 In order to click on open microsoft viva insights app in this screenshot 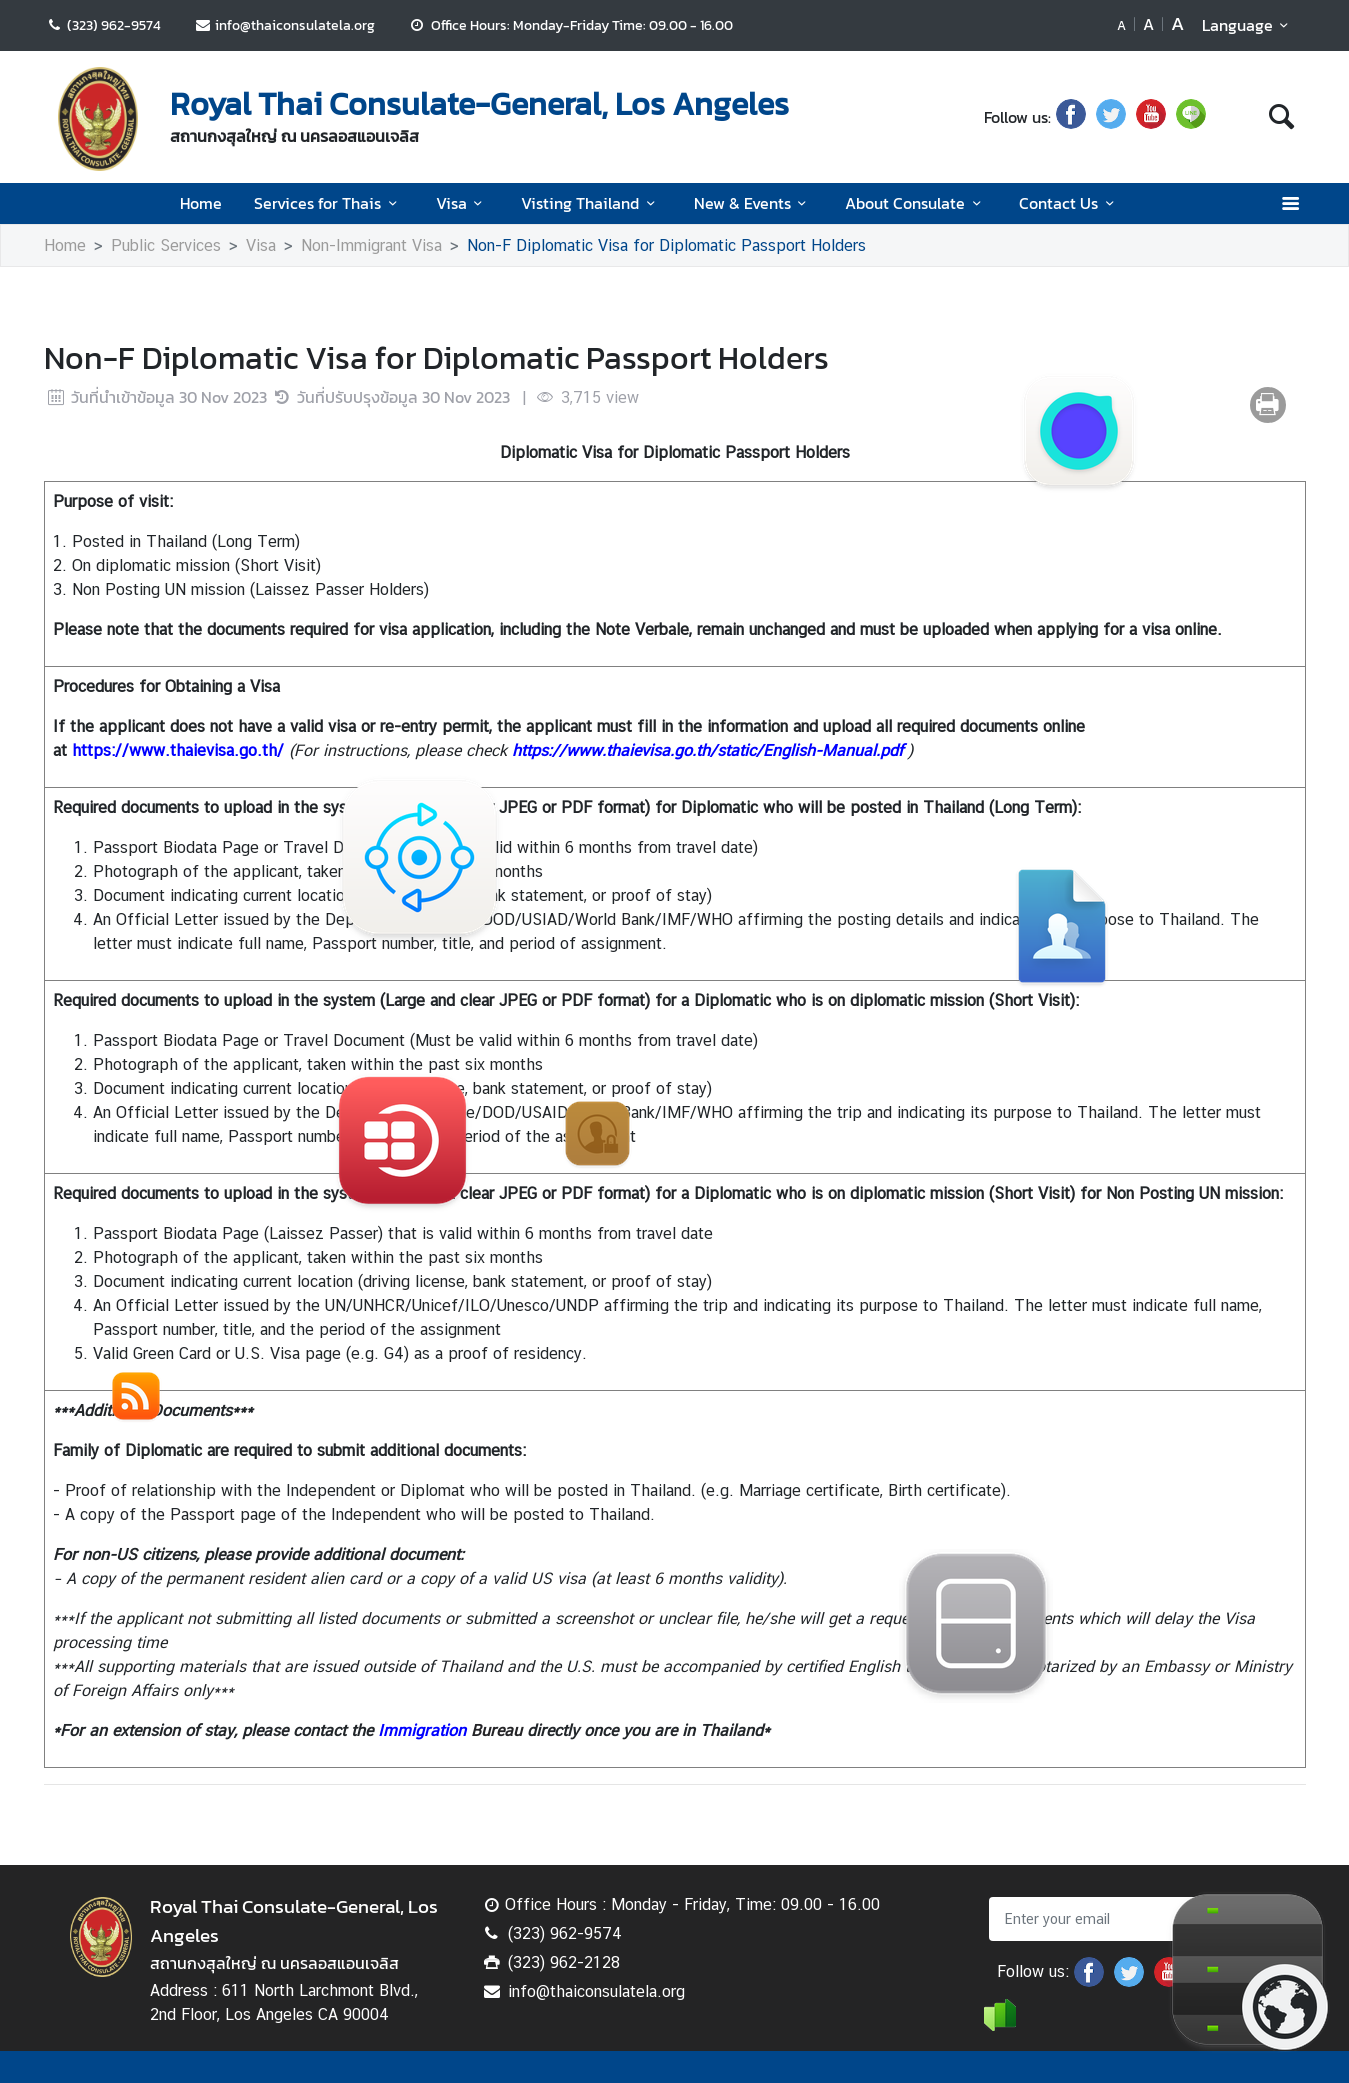, I will do `click(1000, 2015)`.